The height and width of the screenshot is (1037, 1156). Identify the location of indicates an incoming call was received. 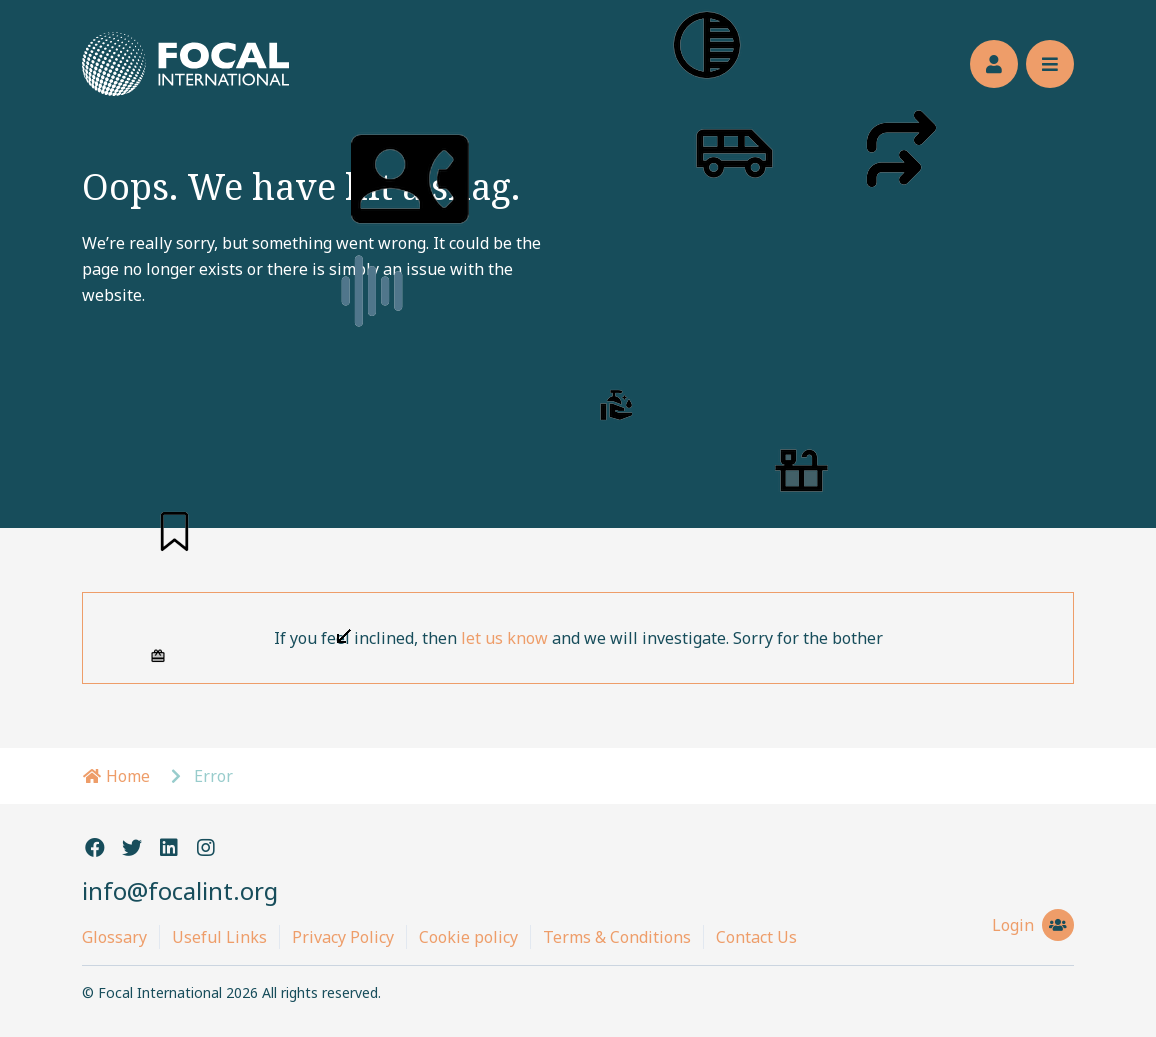
(343, 636).